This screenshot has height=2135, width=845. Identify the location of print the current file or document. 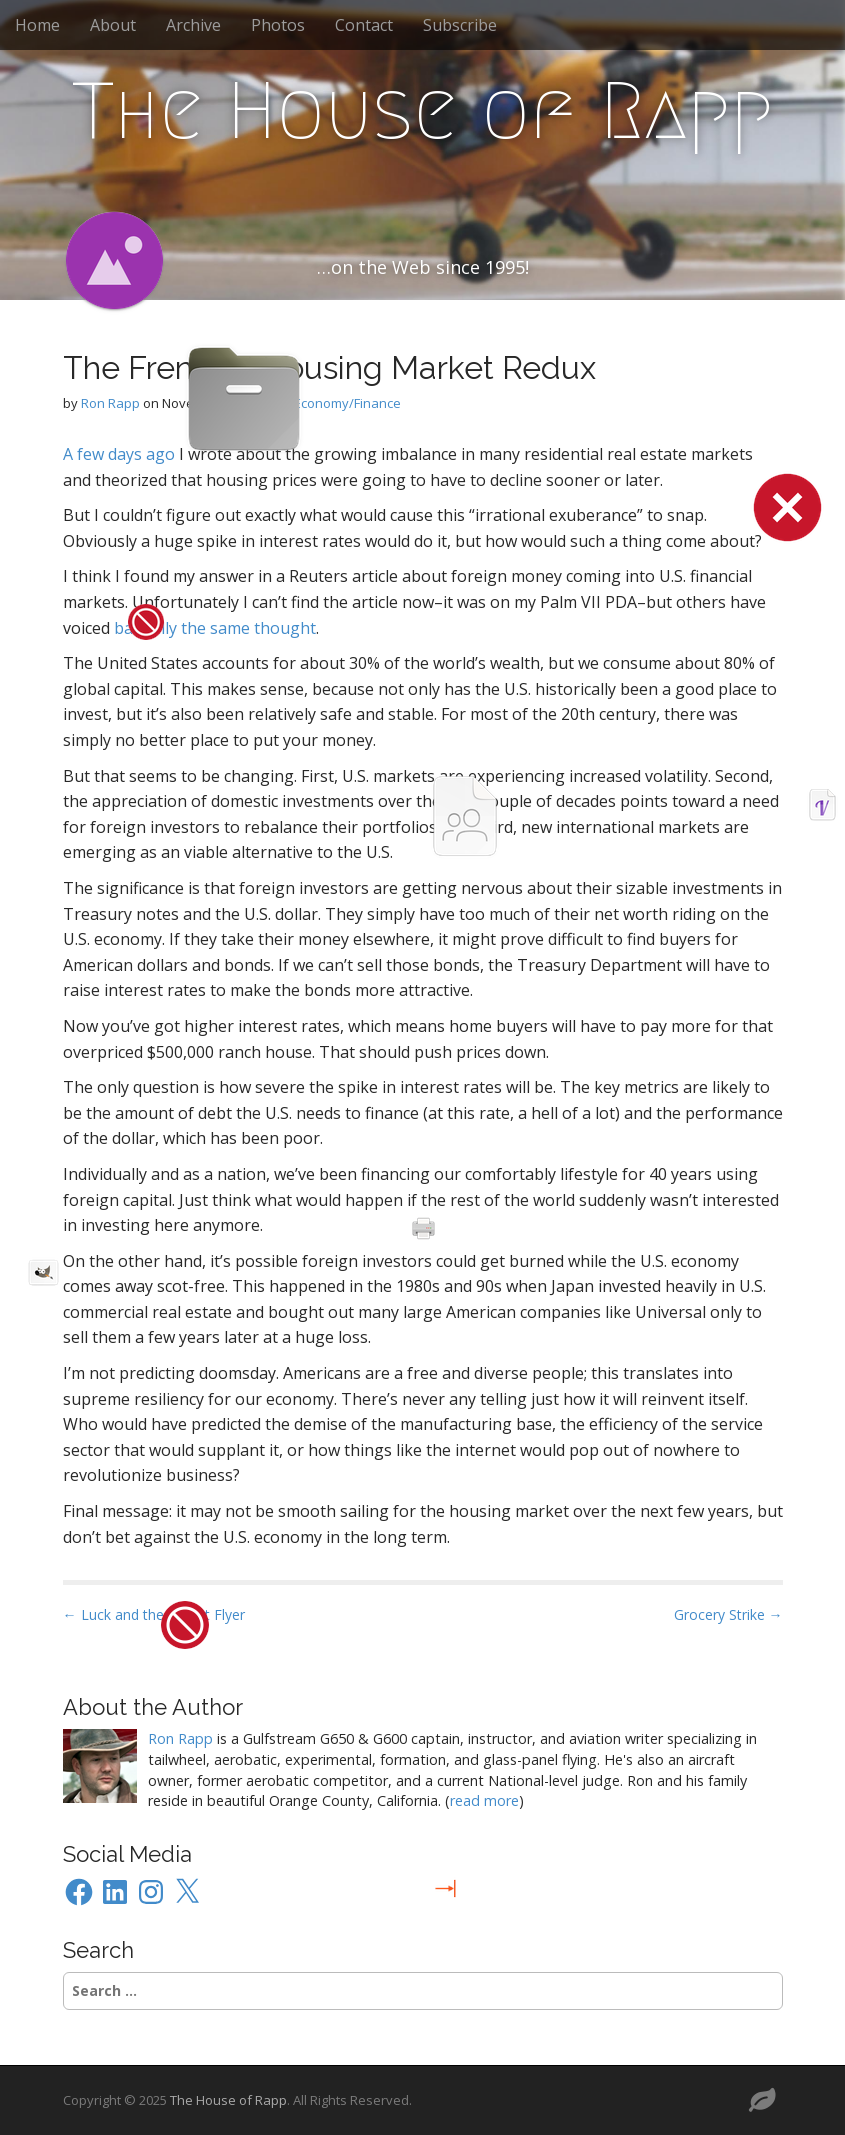
(423, 1228).